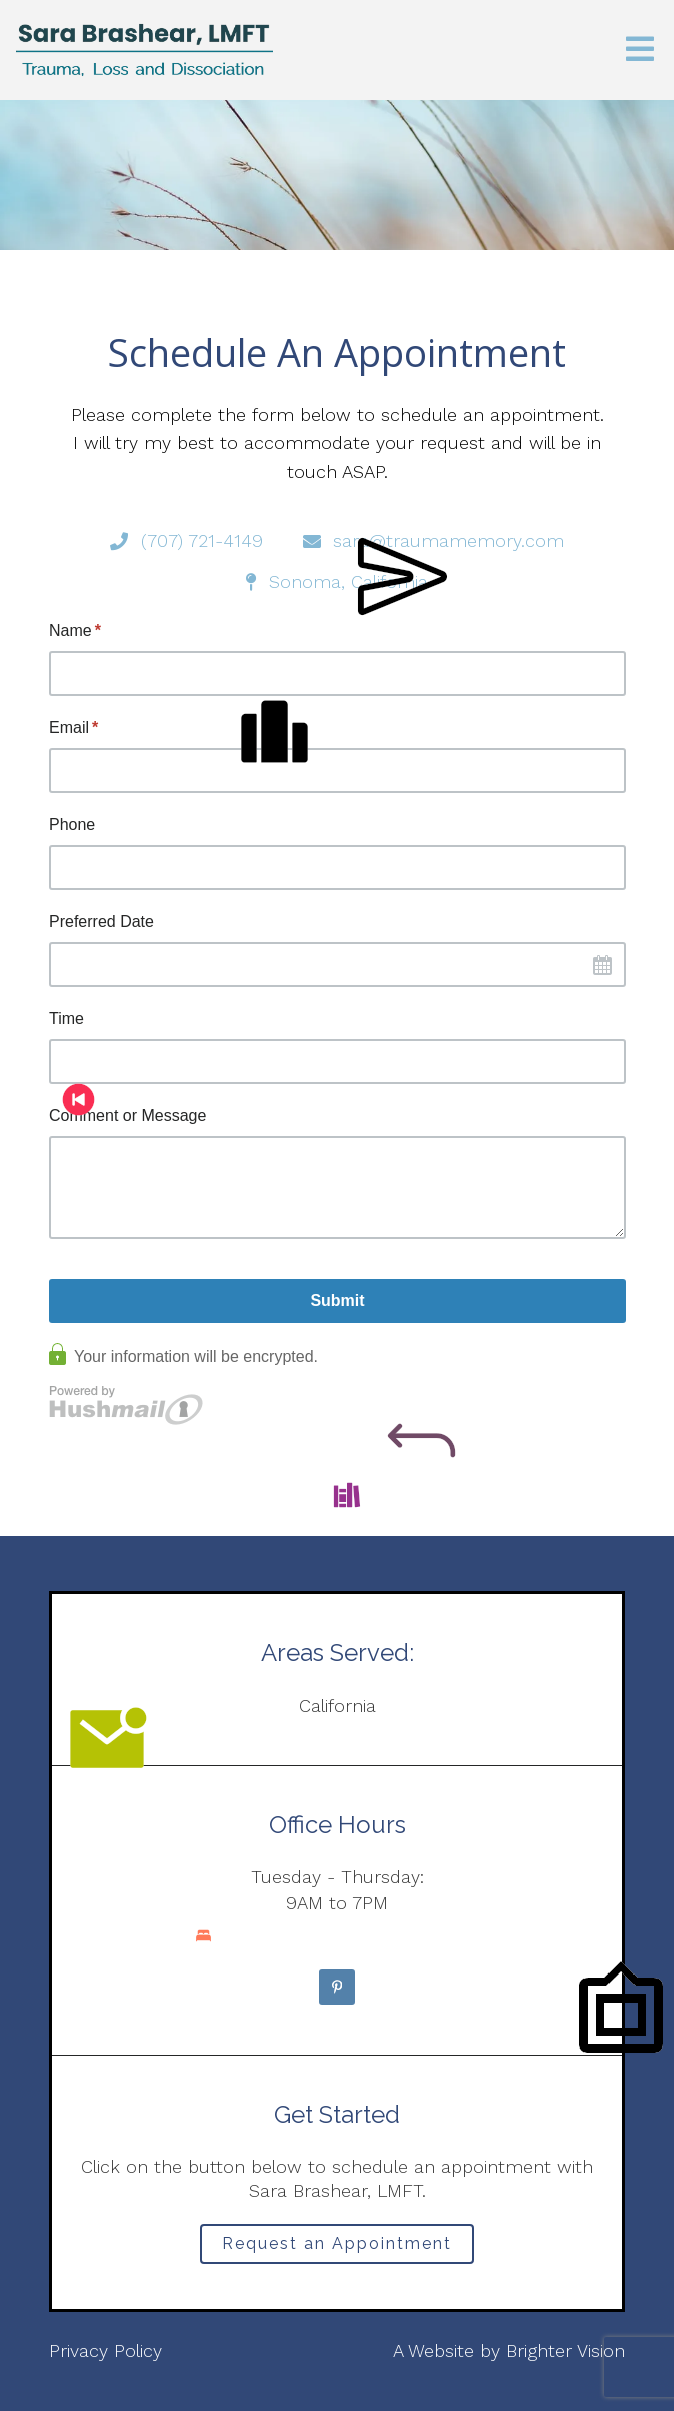 This screenshot has height=2411, width=674. Describe the element at coordinates (421, 1440) in the screenshot. I see `go back to the previous screen` at that location.